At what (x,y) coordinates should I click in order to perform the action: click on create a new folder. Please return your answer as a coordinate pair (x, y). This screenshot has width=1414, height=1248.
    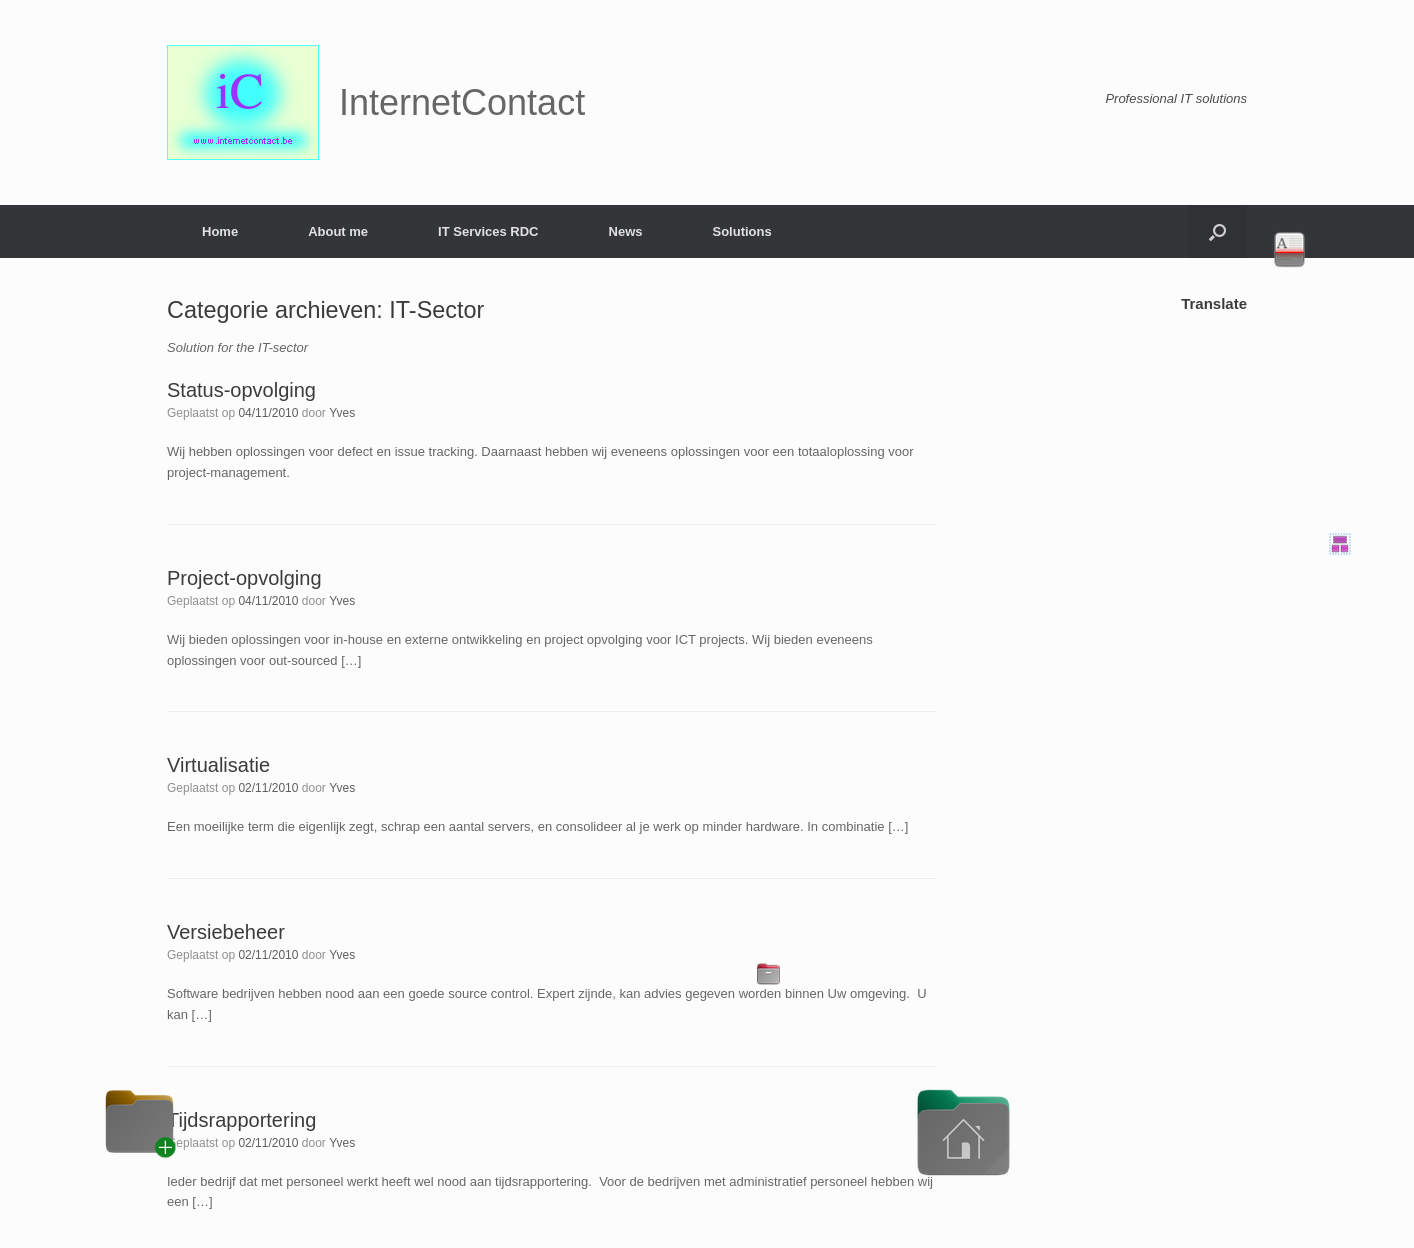
    Looking at the image, I should click on (139, 1121).